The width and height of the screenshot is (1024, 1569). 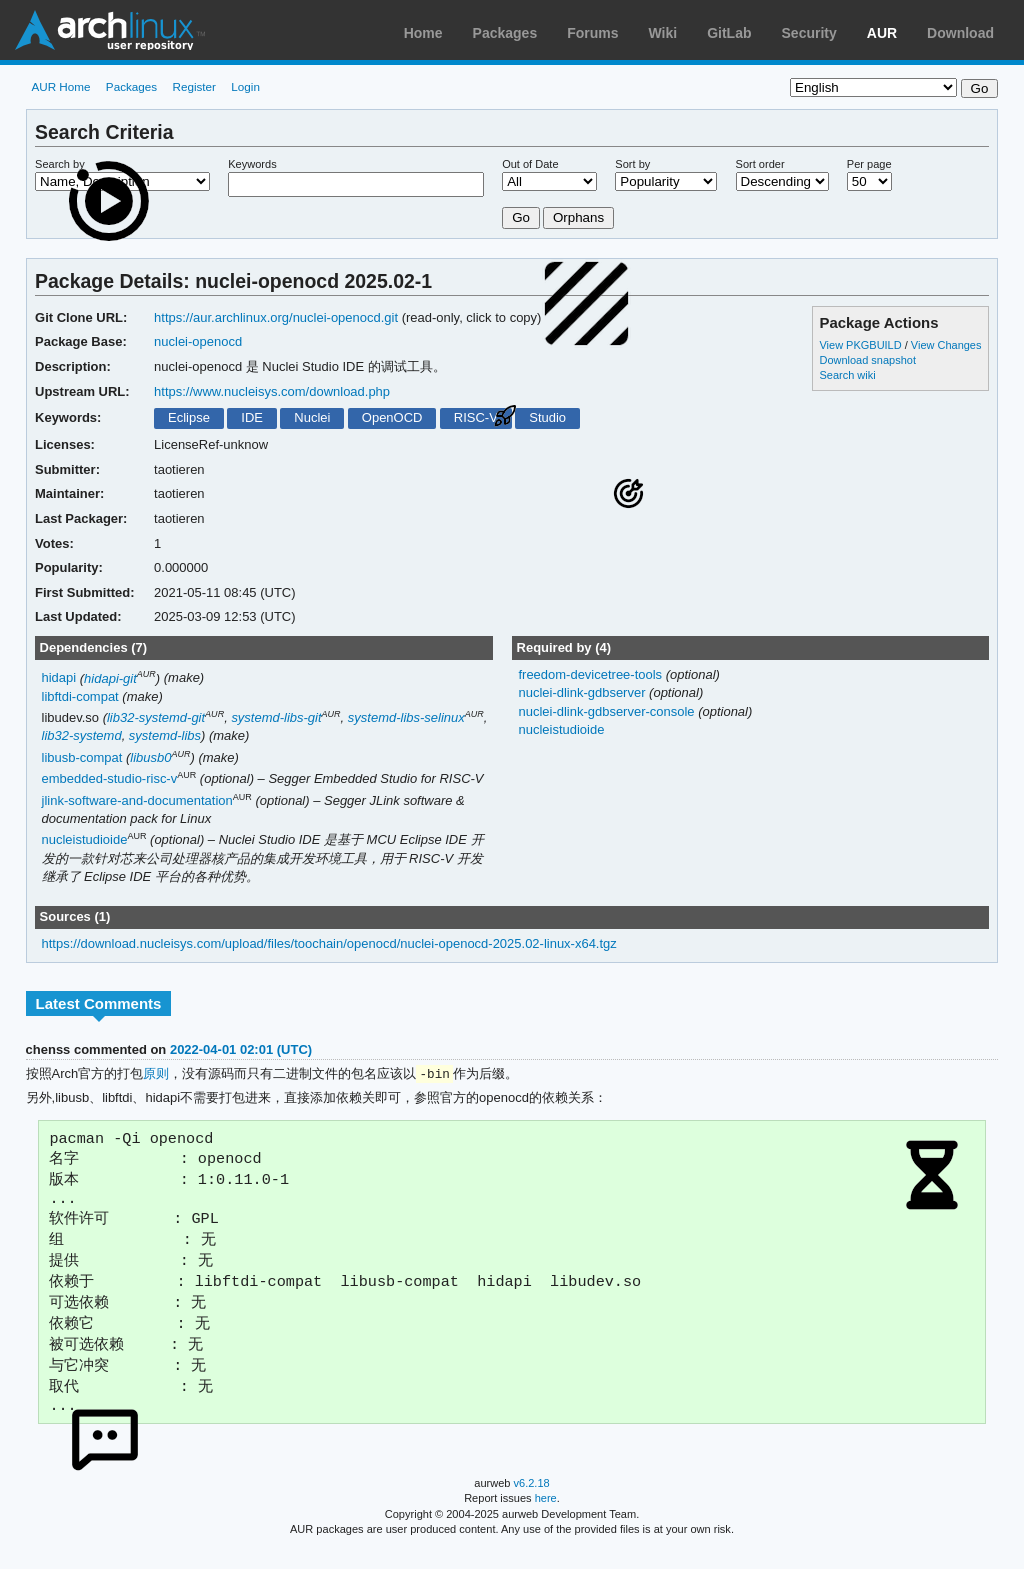 What do you see at coordinates (109, 201) in the screenshot?
I see `enable motion photos capture` at bounding box center [109, 201].